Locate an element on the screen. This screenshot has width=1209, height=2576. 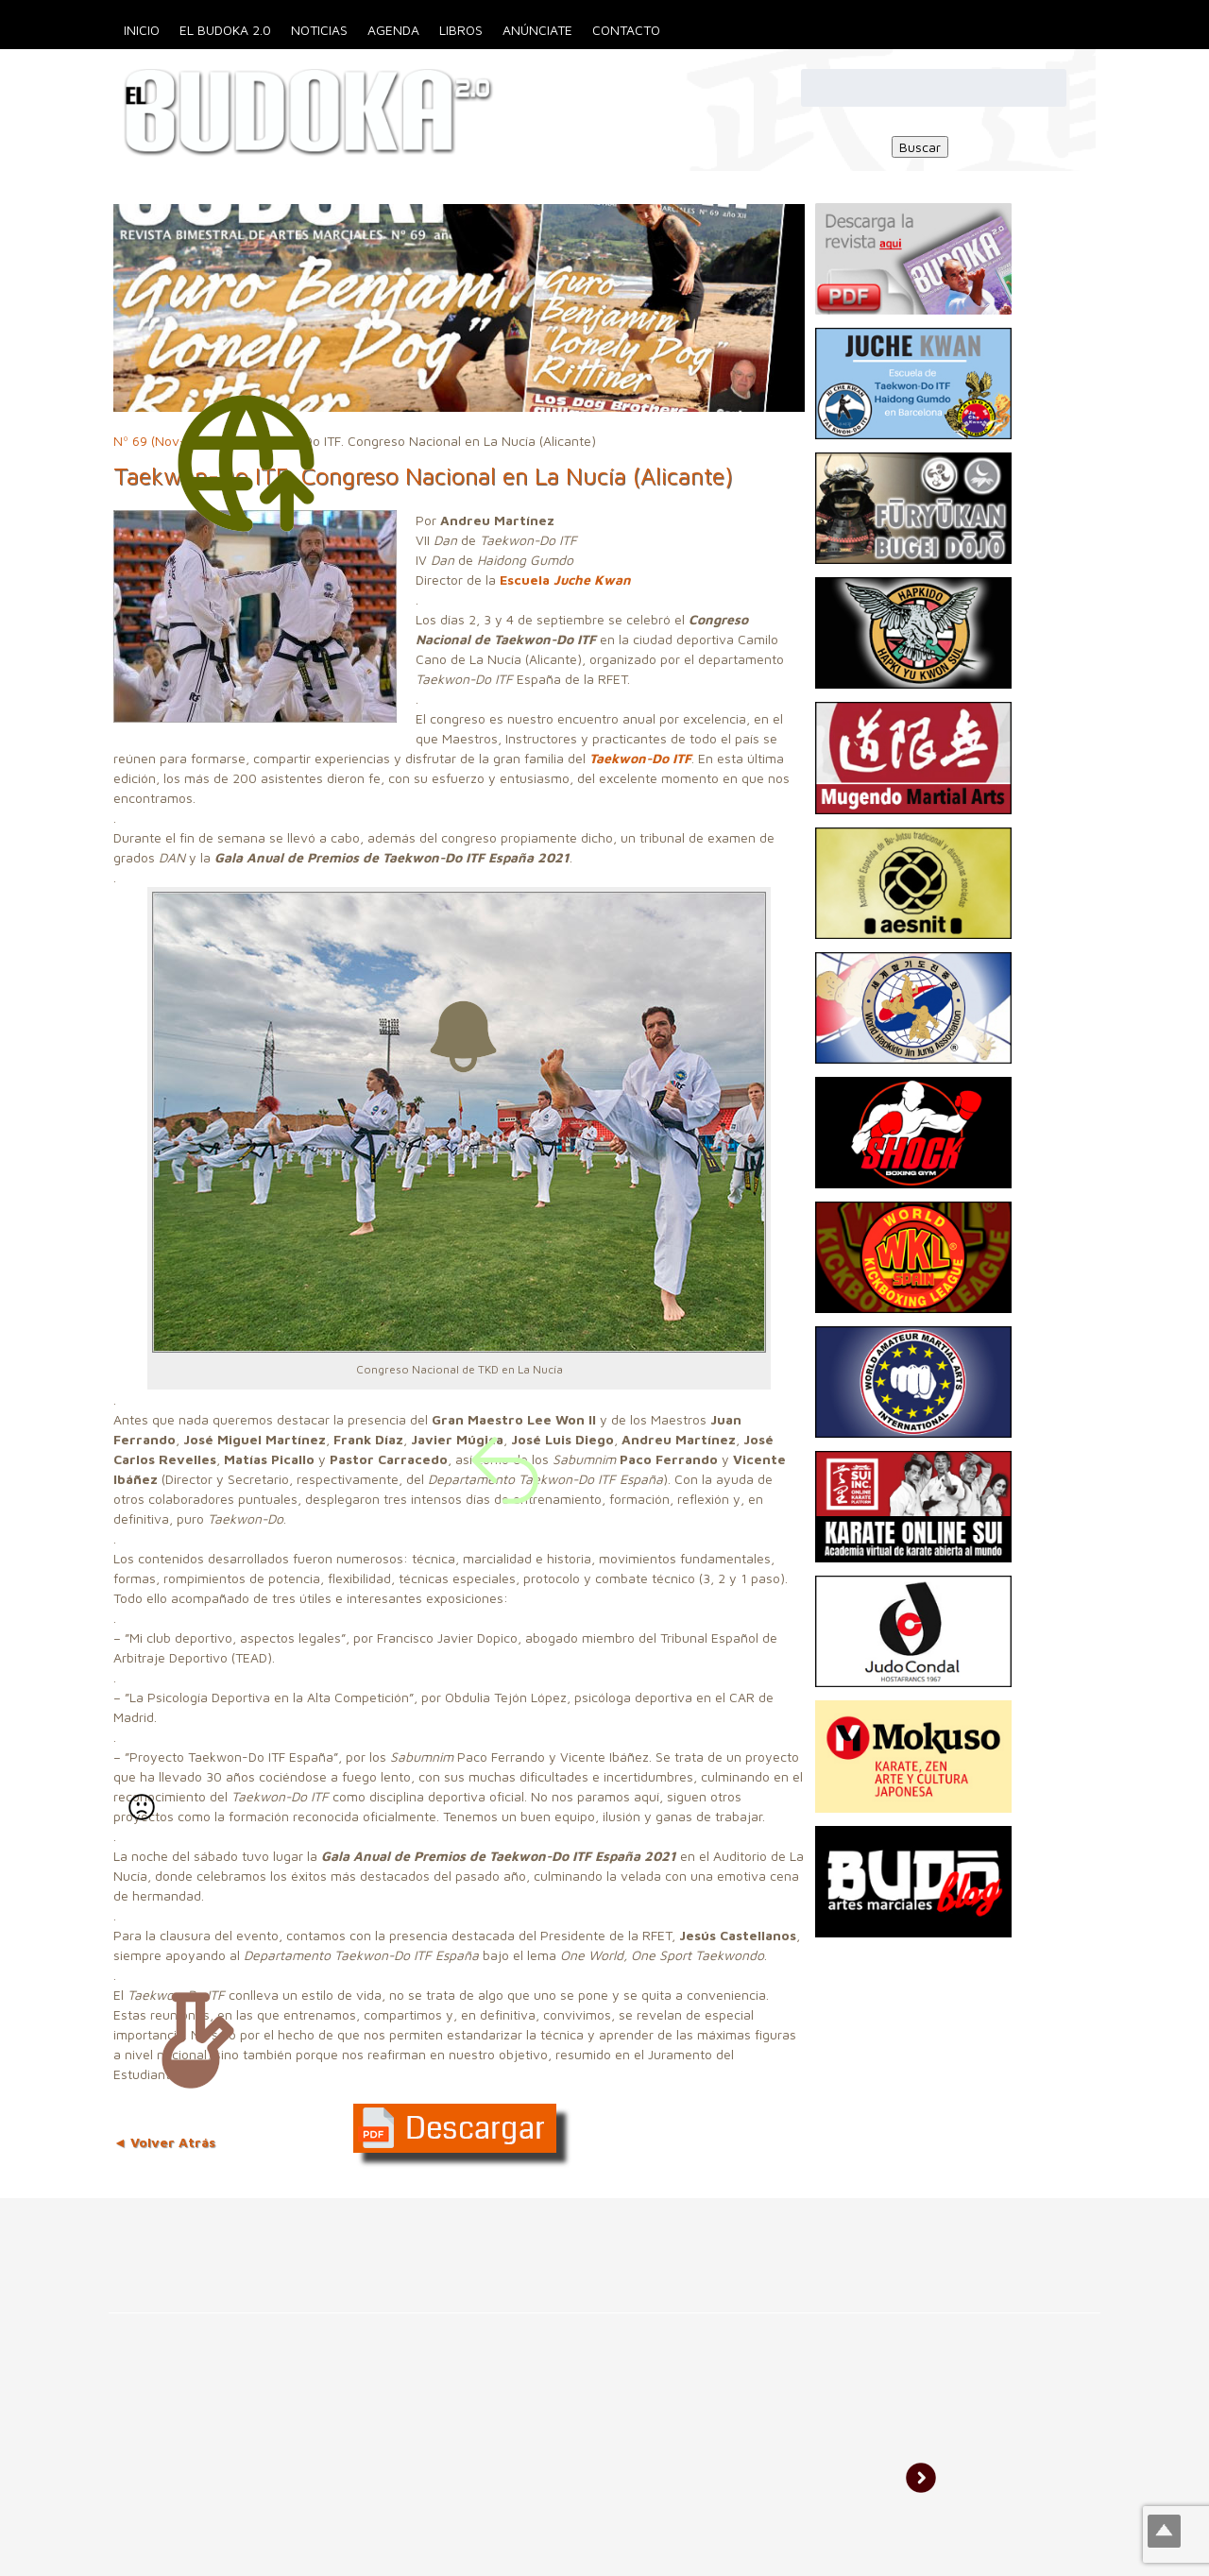
go to next item or page is located at coordinates (921, 2478).